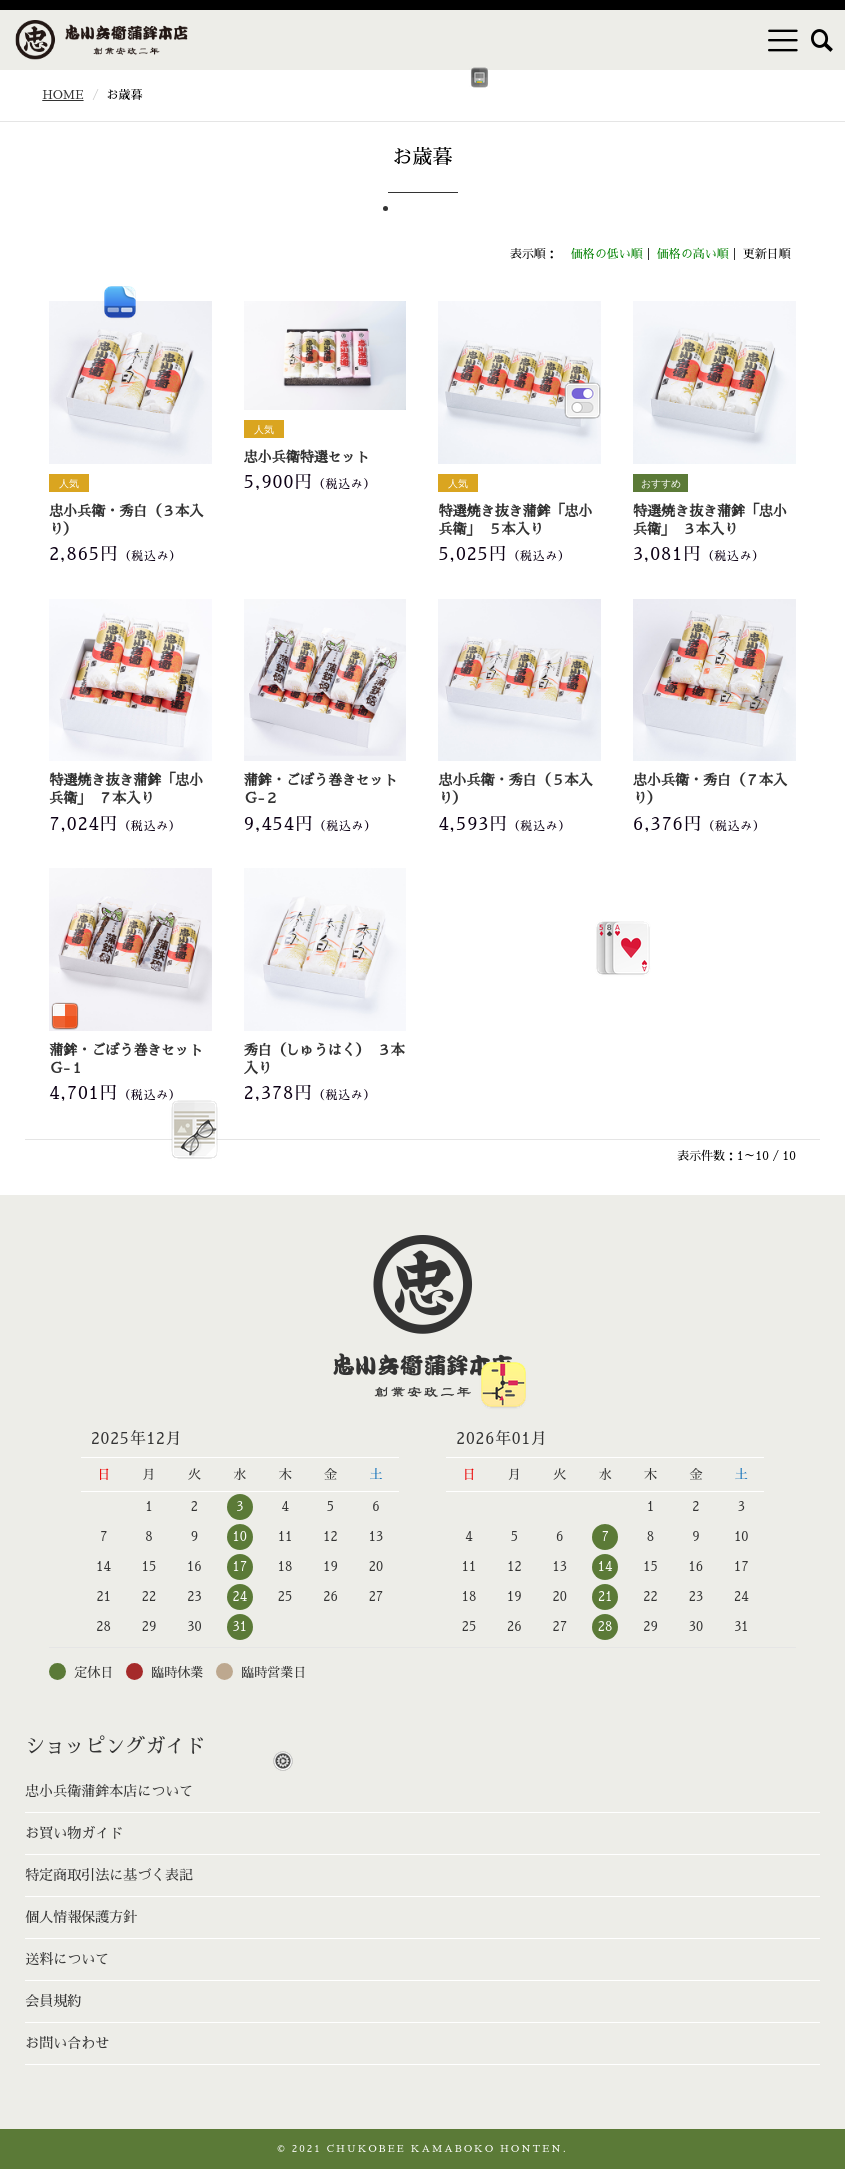  Describe the element at coordinates (194, 1129) in the screenshot. I see `open documents viewer app` at that location.